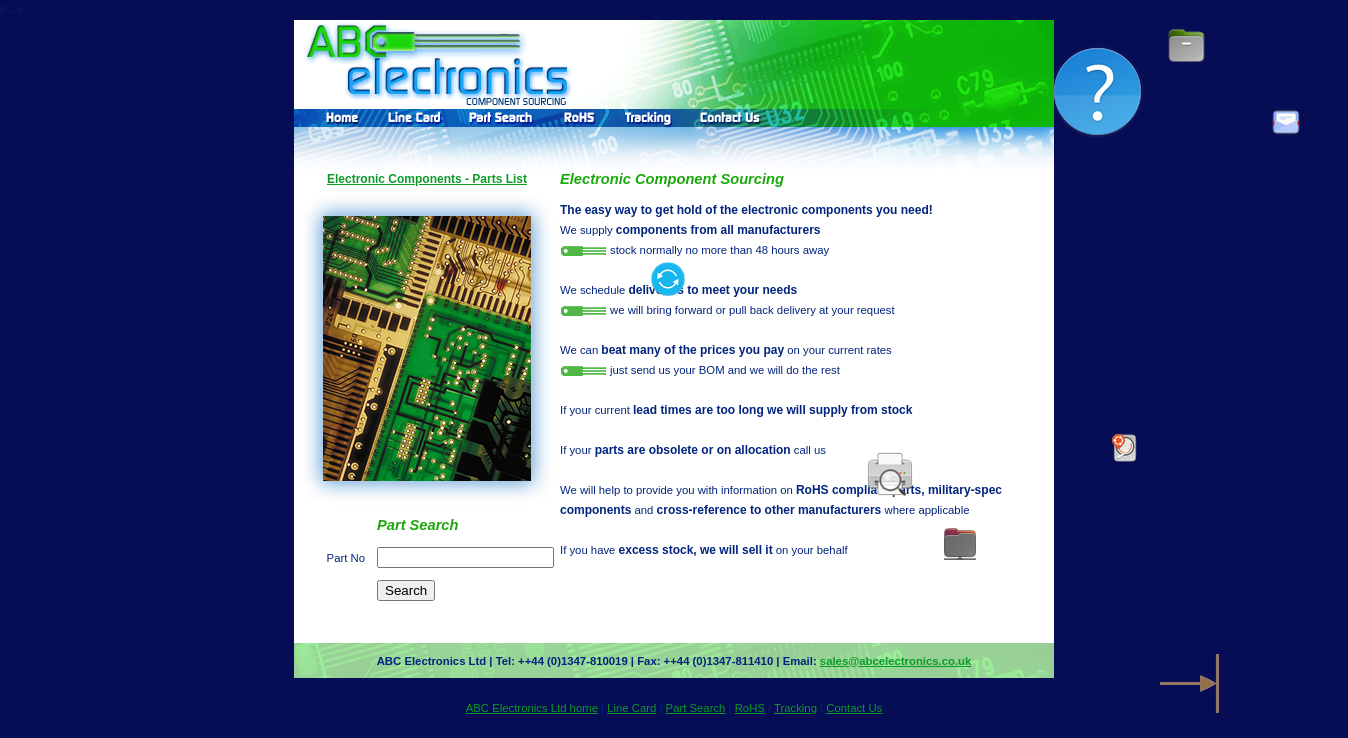  I want to click on open help documentation, so click(1097, 91).